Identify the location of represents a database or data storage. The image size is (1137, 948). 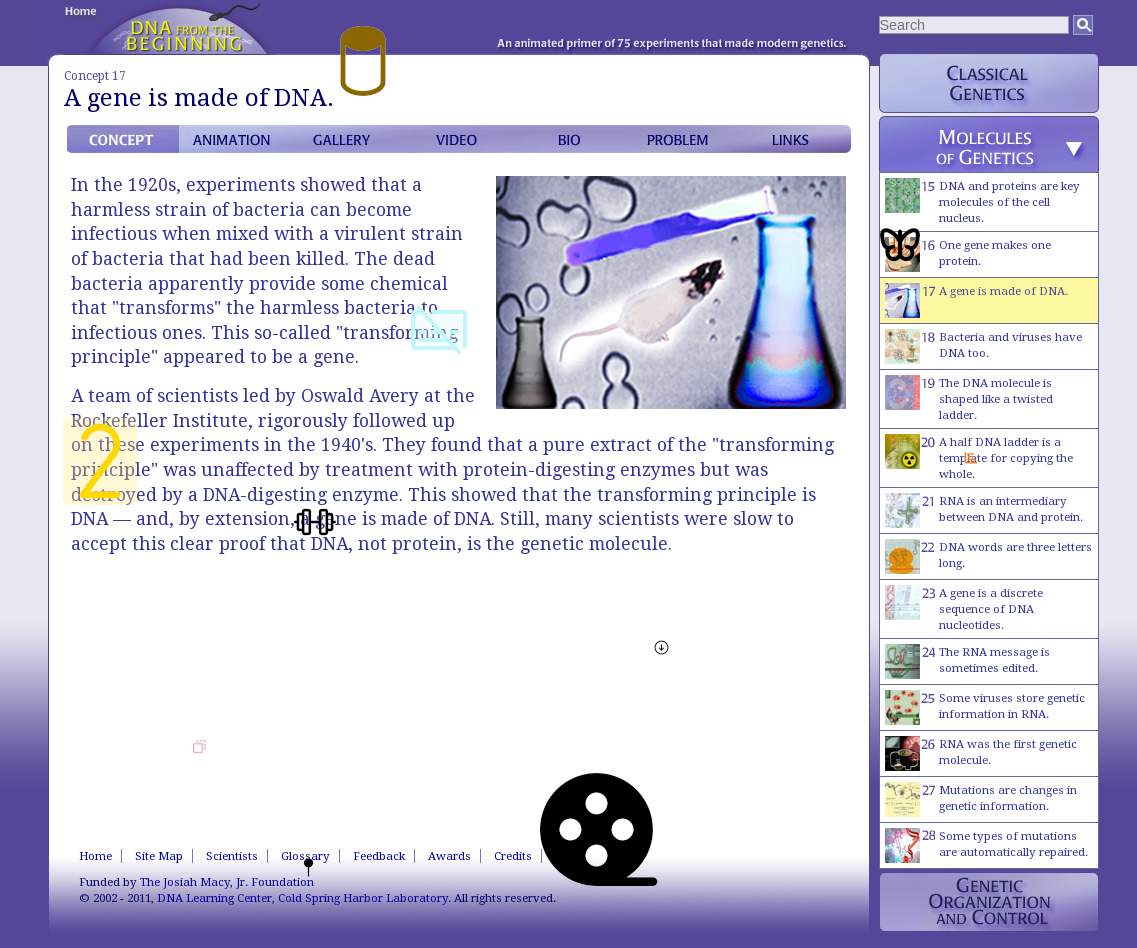
(363, 61).